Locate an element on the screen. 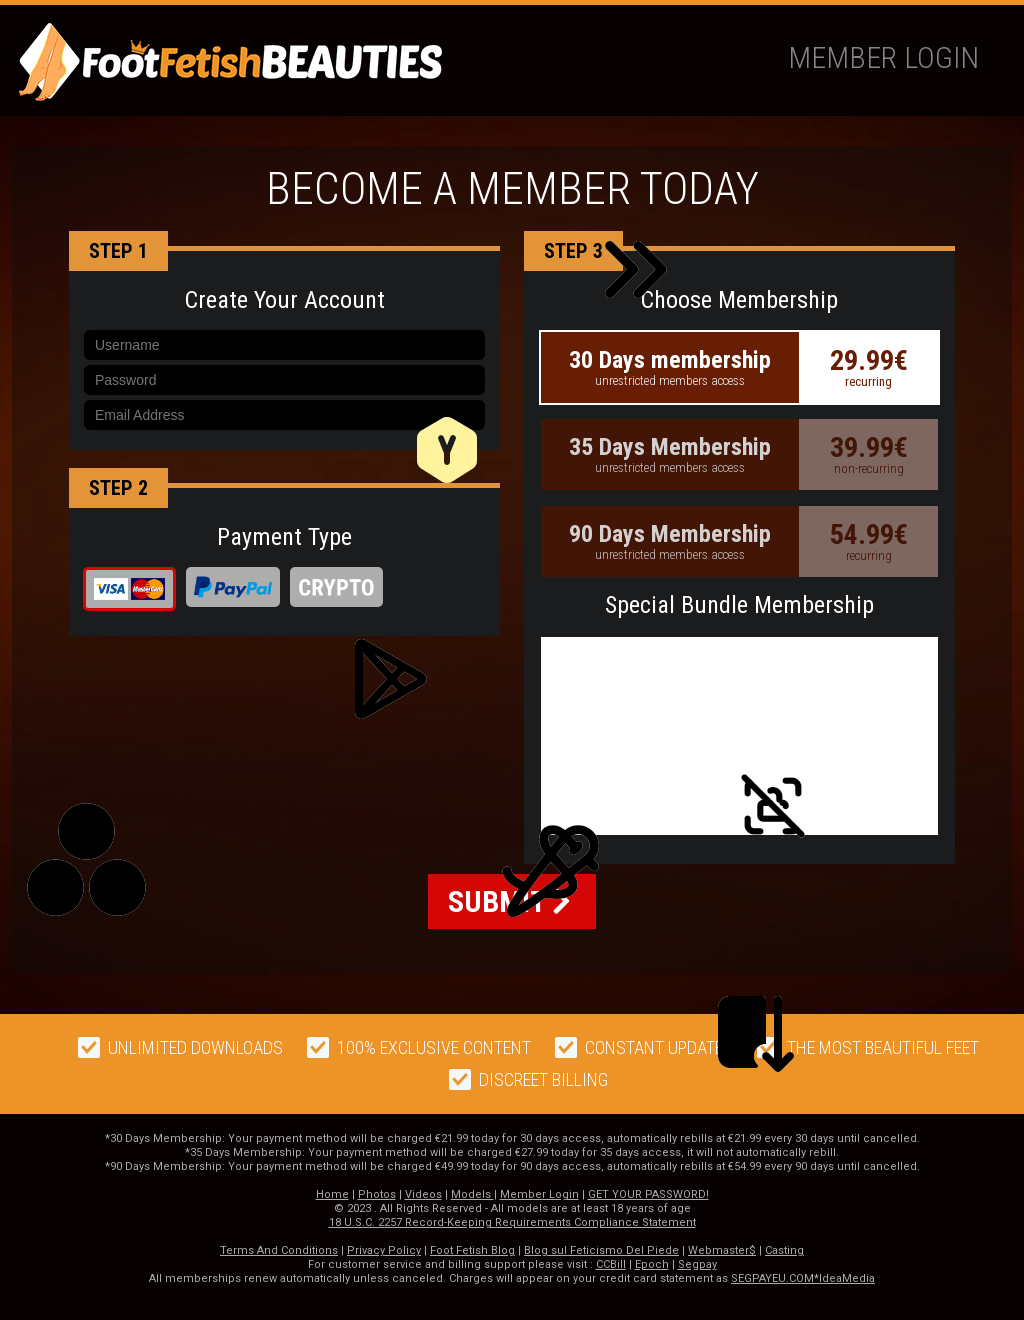  access sewing or craft tools is located at coordinates (553, 871).